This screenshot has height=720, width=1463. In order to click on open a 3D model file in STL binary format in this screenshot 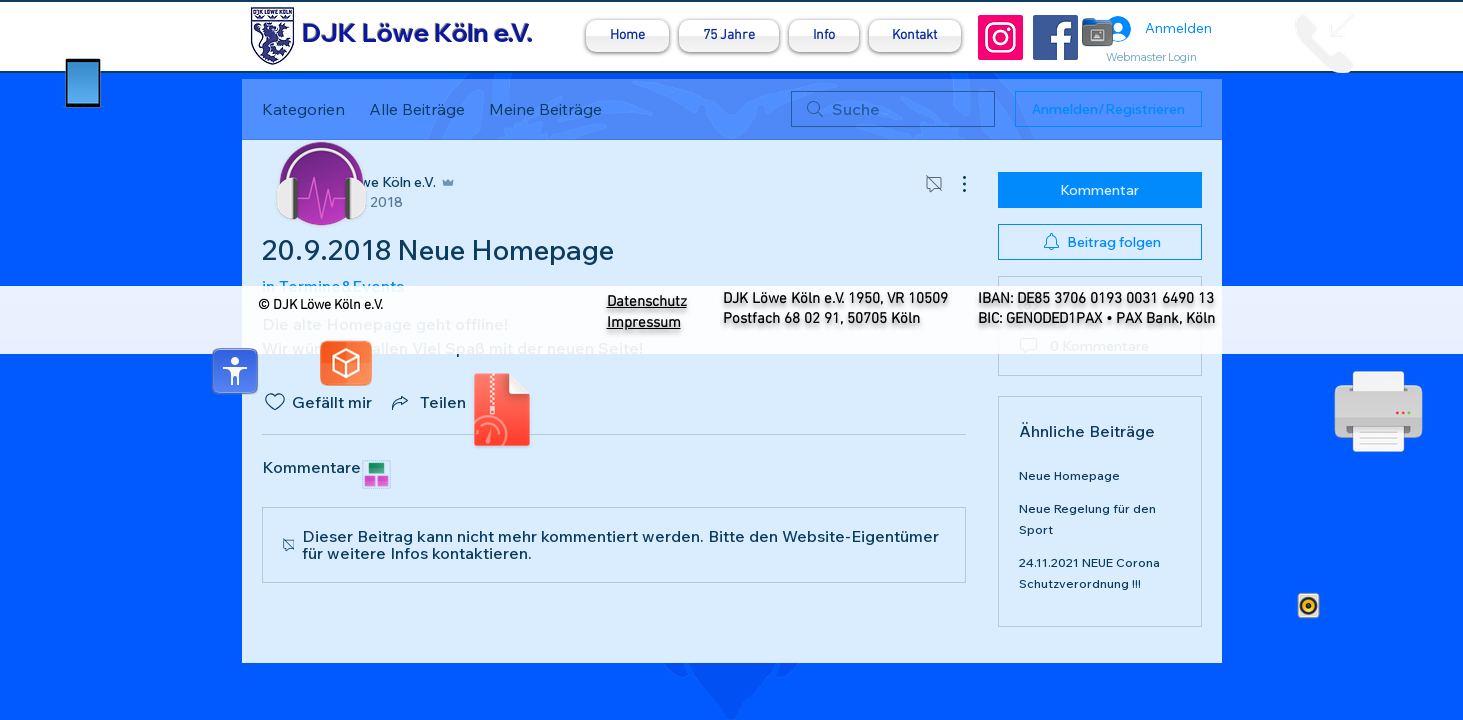, I will do `click(346, 362)`.